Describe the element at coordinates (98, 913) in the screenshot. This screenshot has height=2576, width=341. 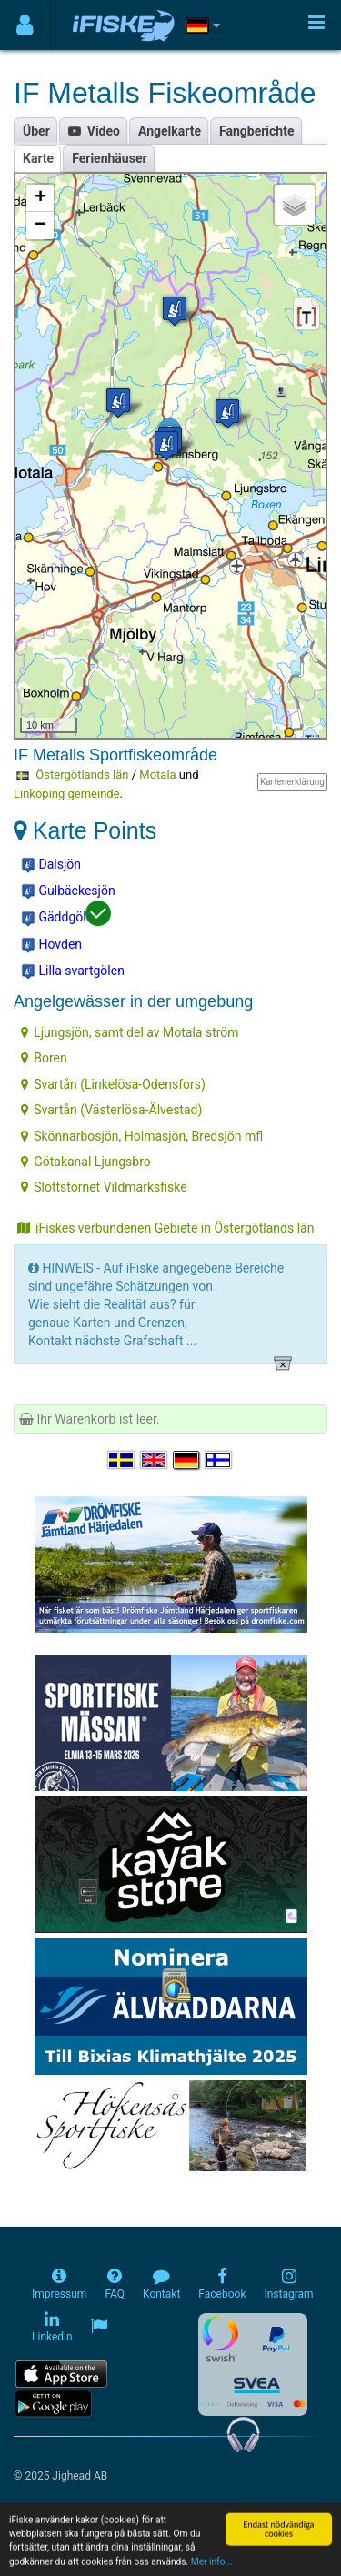
I see `indicates file has been successfully synced` at that location.